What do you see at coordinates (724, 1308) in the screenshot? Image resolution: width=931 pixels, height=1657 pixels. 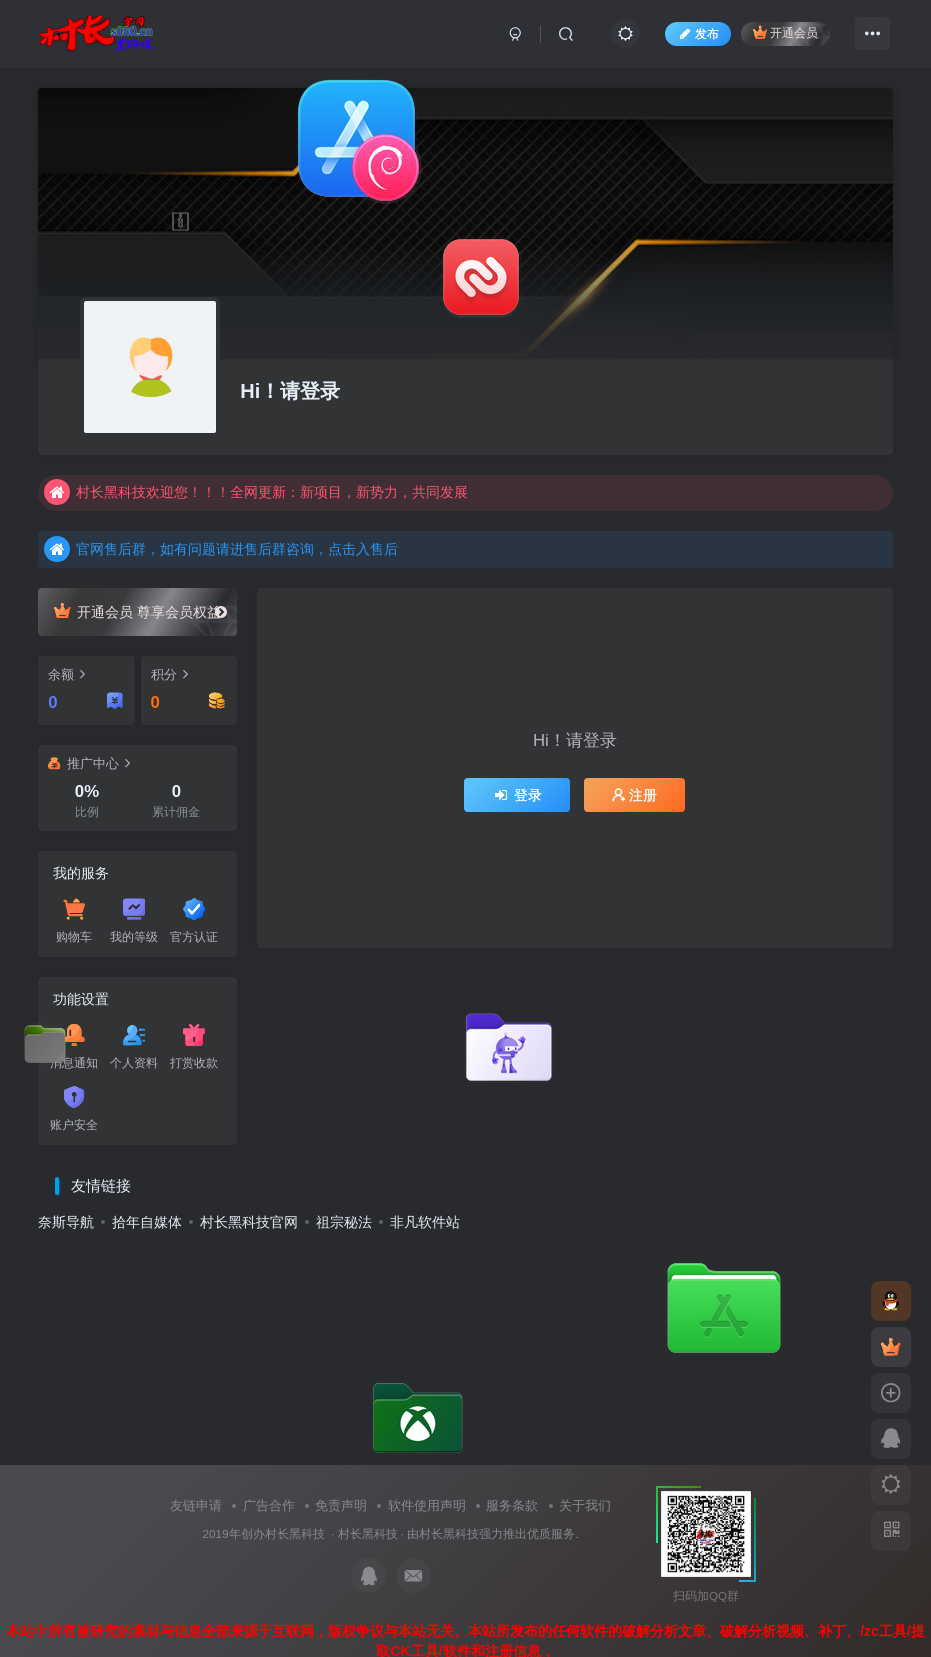 I see `open templates folder` at bounding box center [724, 1308].